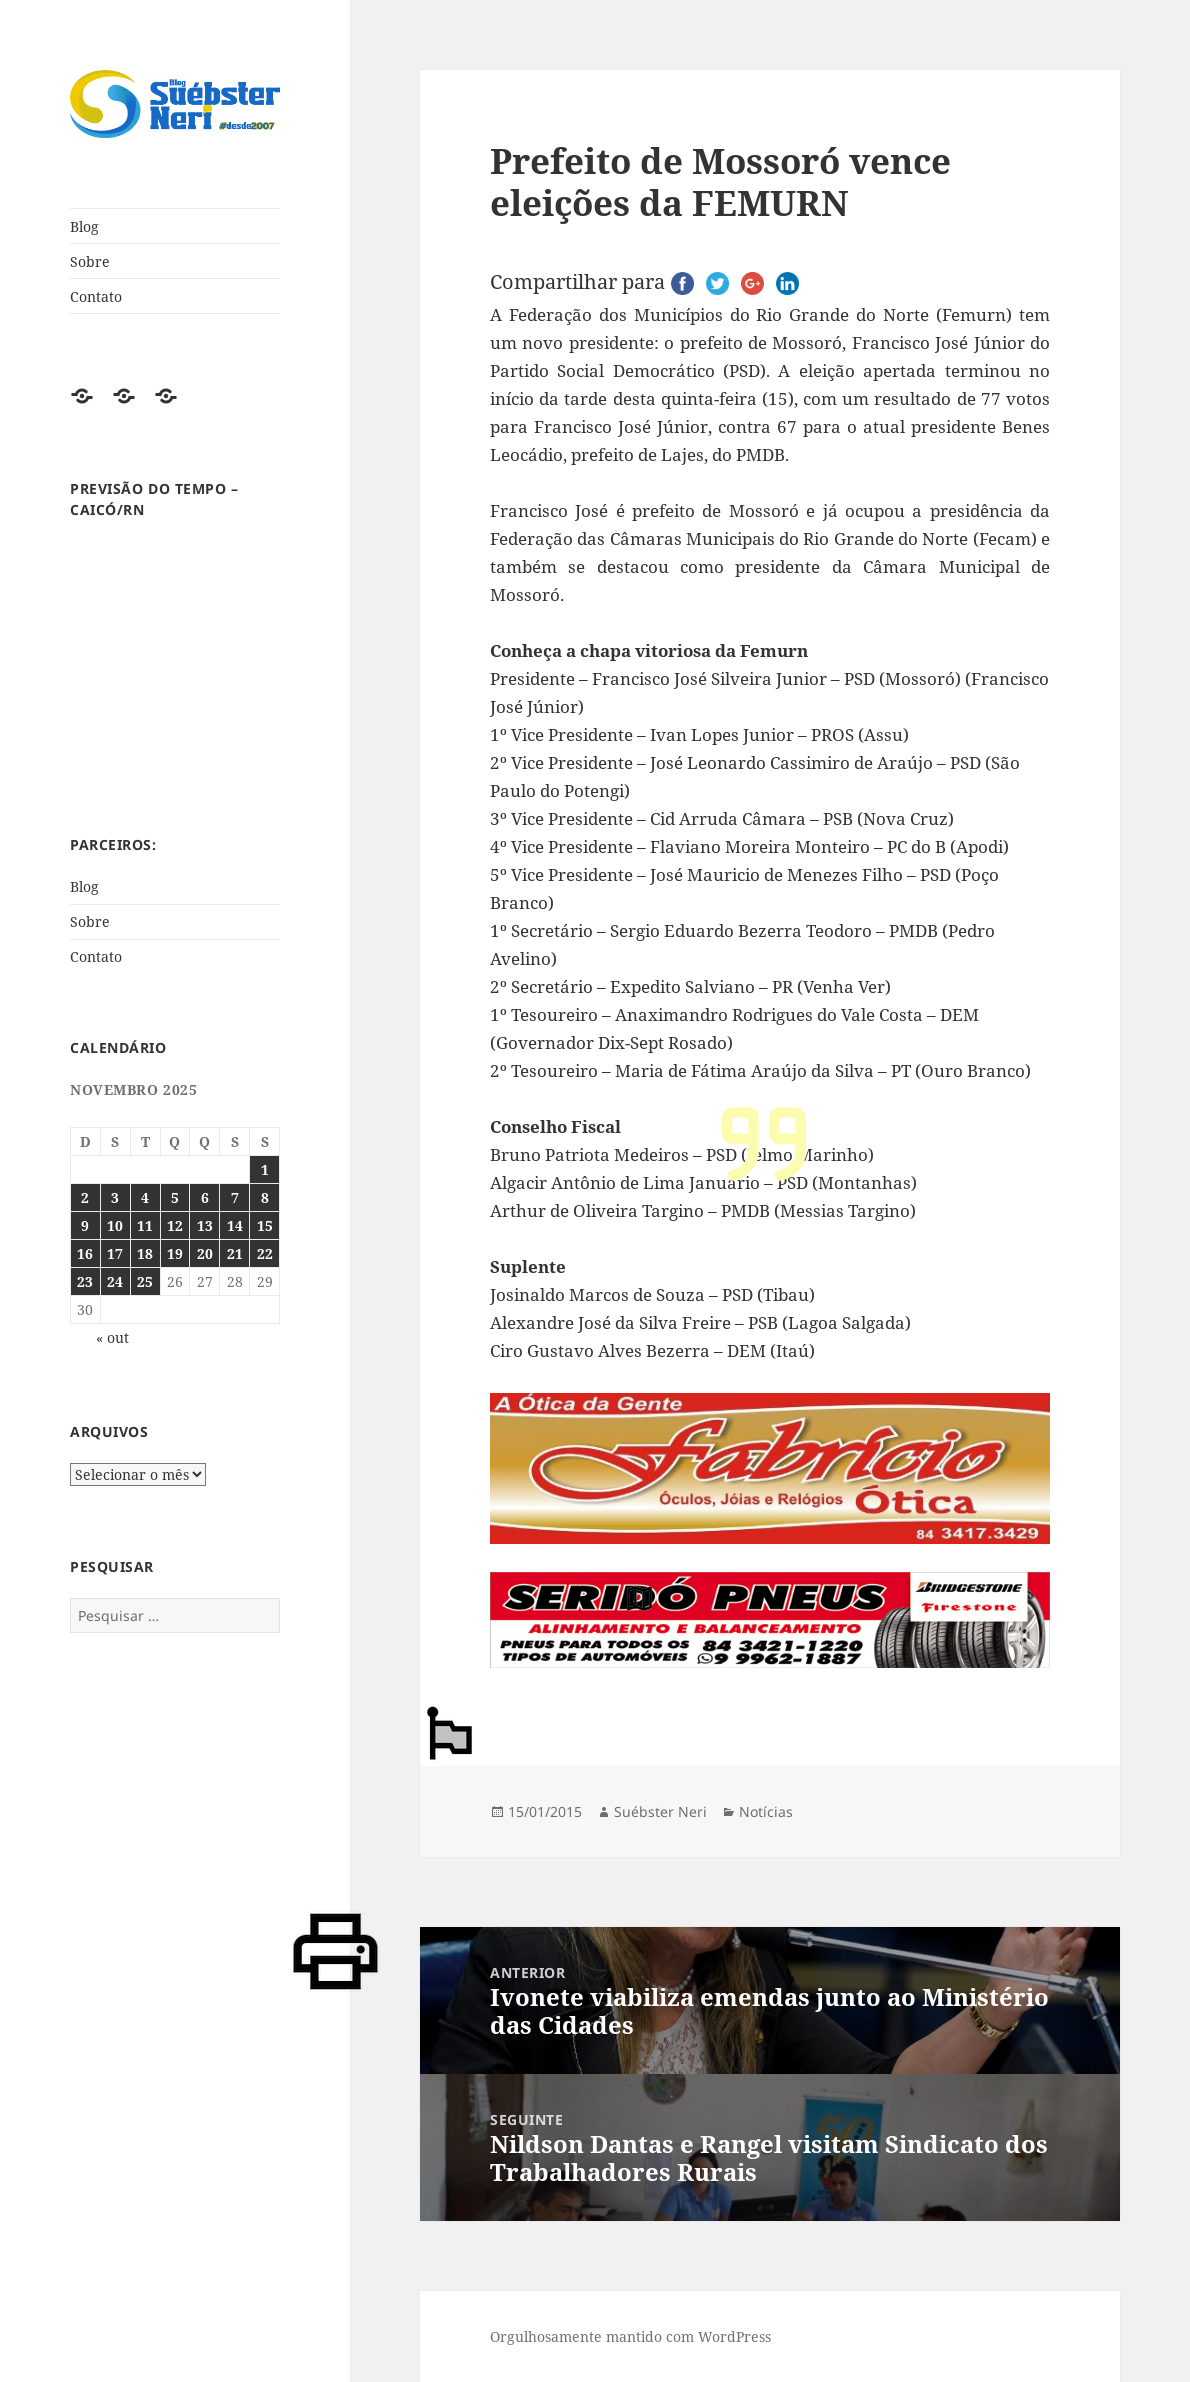 The width and height of the screenshot is (1190, 2382). What do you see at coordinates (449, 1734) in the screenshot?
I see `add a flag emoji to your message` at bounding box center [449, 1734].